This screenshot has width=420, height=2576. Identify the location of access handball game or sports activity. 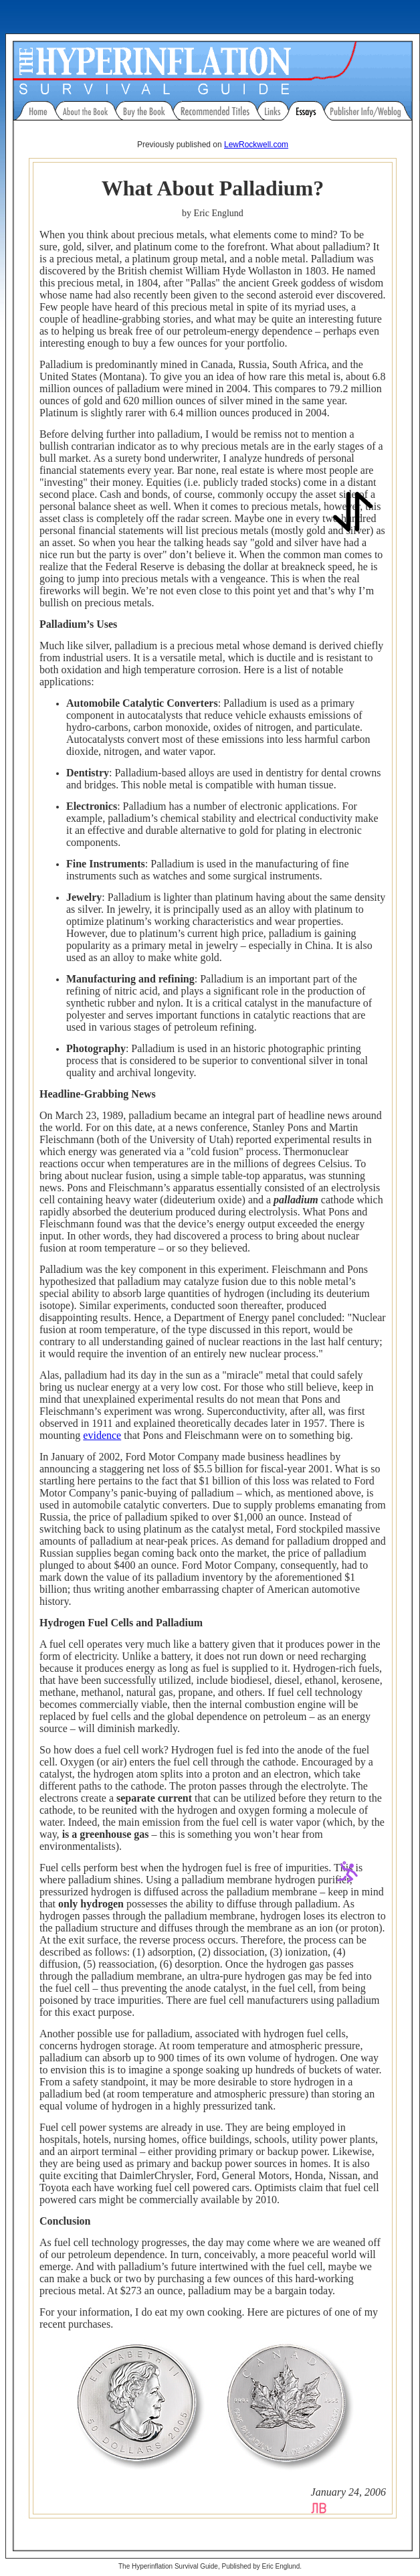
(347, 1871).